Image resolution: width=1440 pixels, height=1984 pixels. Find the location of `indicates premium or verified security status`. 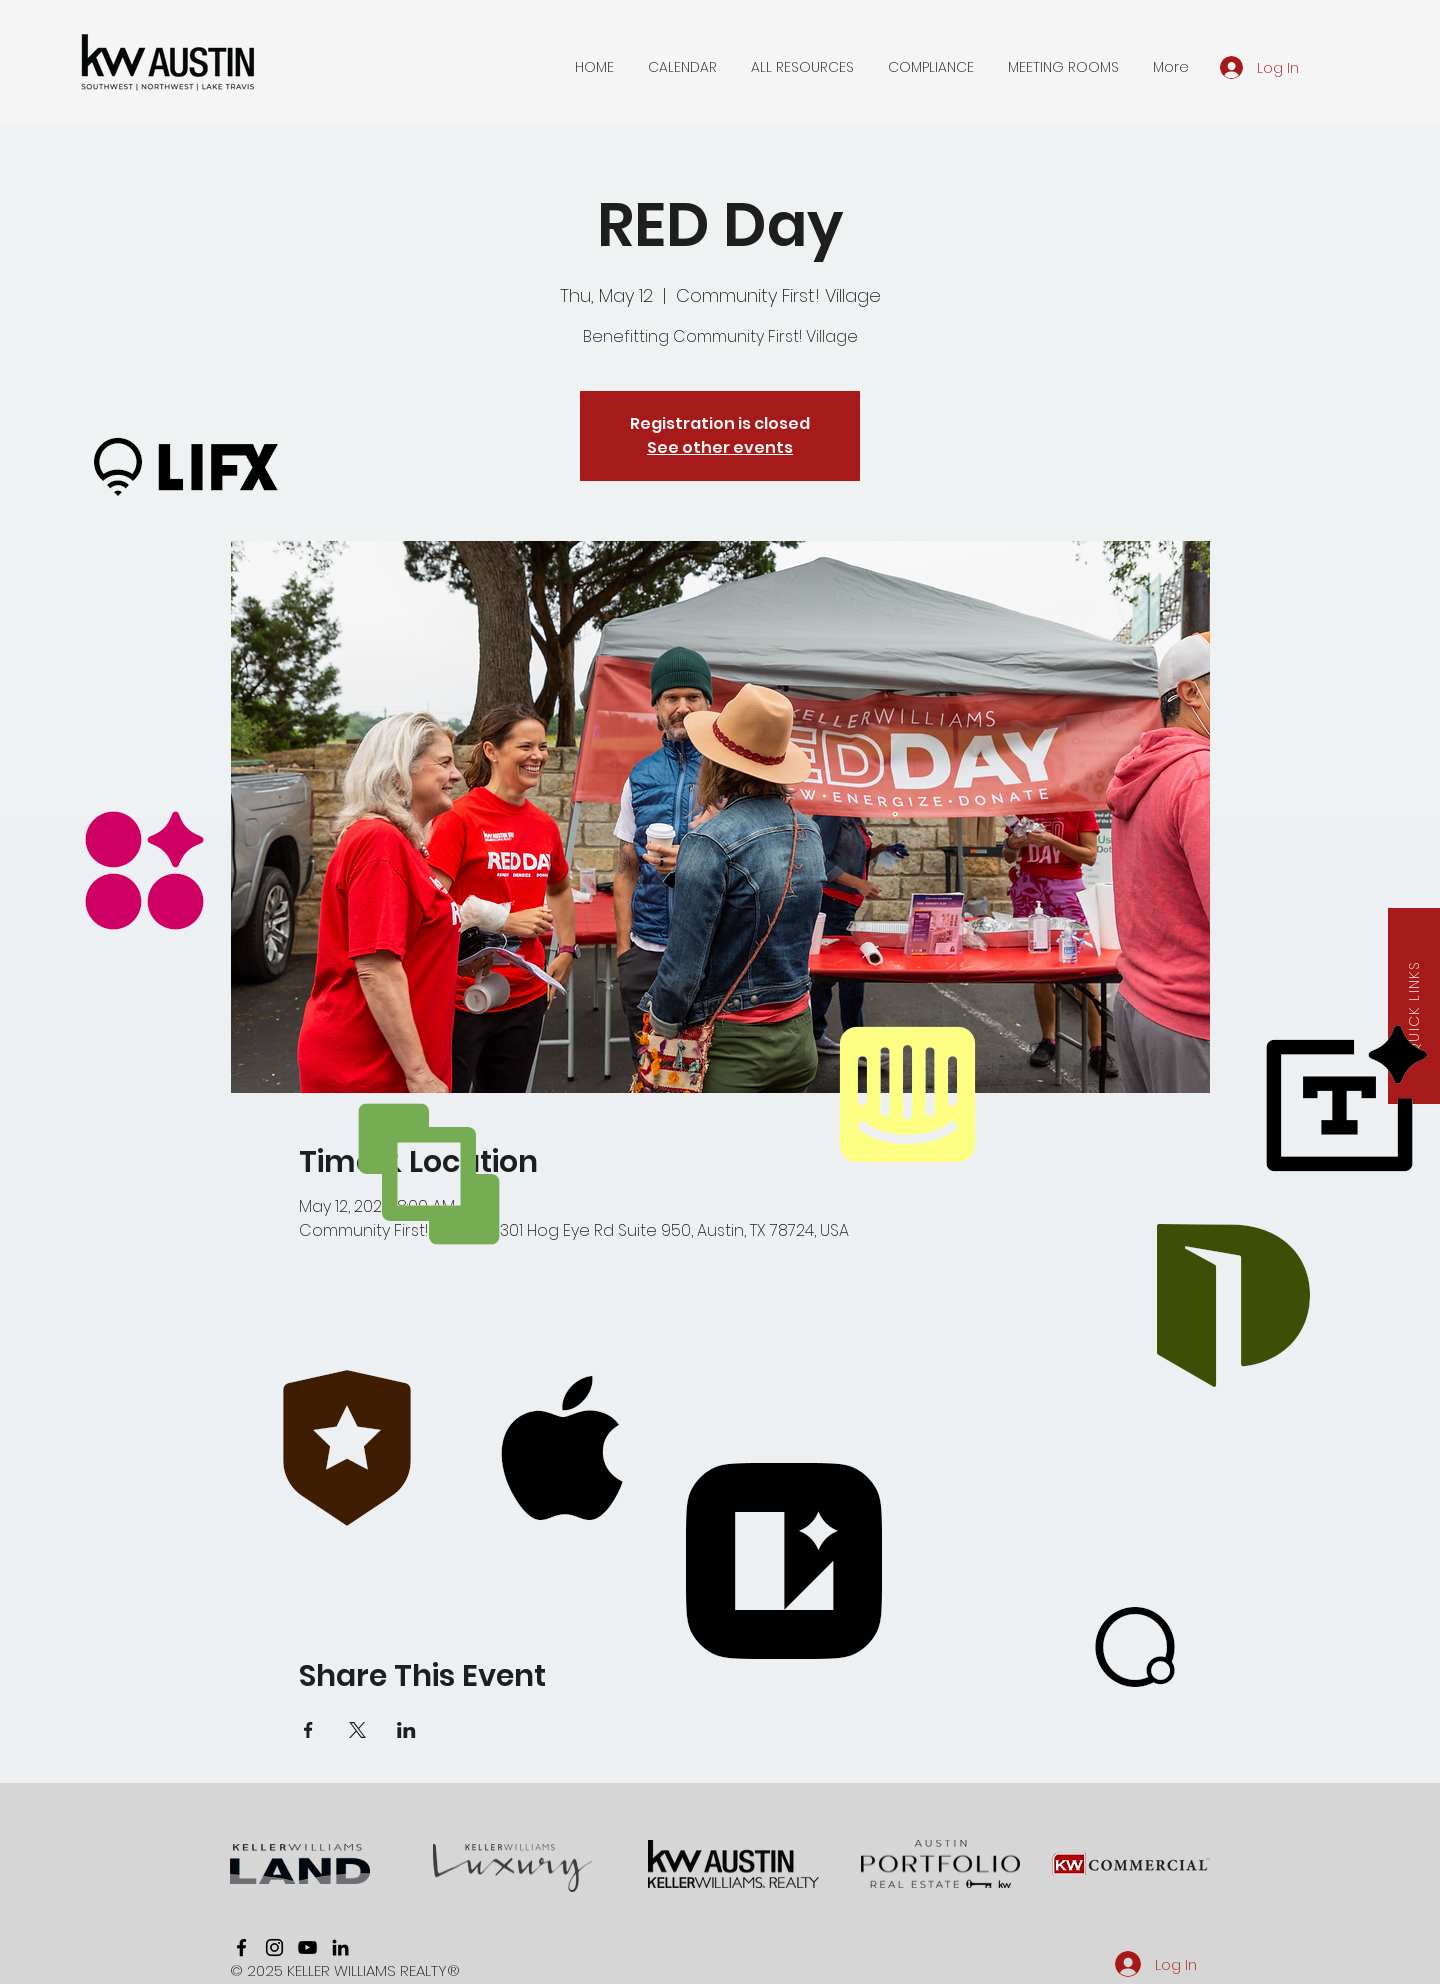

indicates premium or verified security status is located at coordinates (347, 1448).